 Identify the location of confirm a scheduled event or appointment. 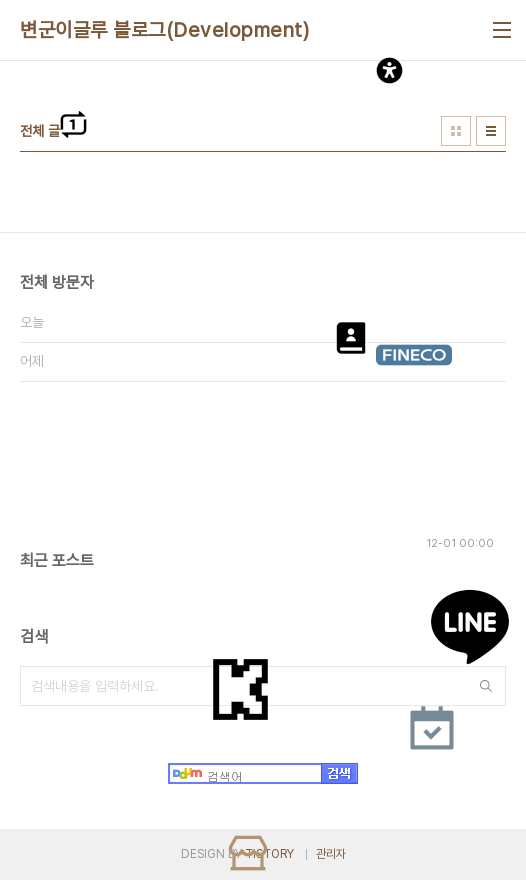
(432, 730).